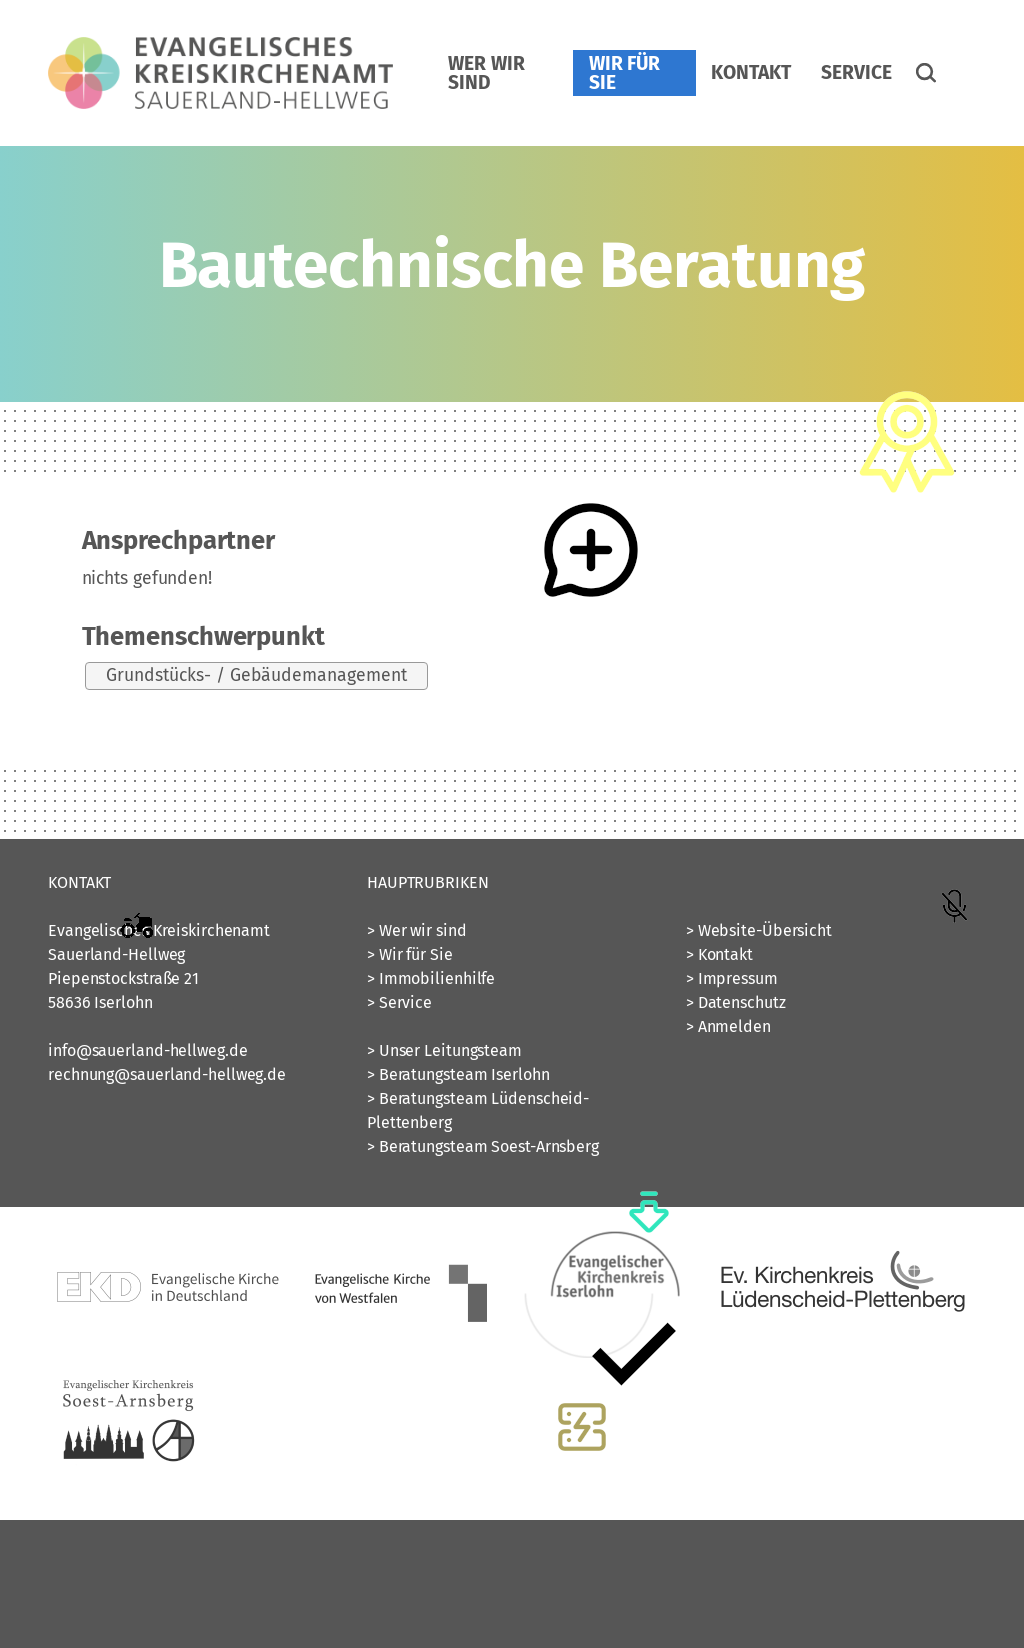 The width and height of the screenshot is (1024, 1648). Describe the element at coordinates (634, 1352) in the screenshot. I see `confirm or submit an action` at that location.